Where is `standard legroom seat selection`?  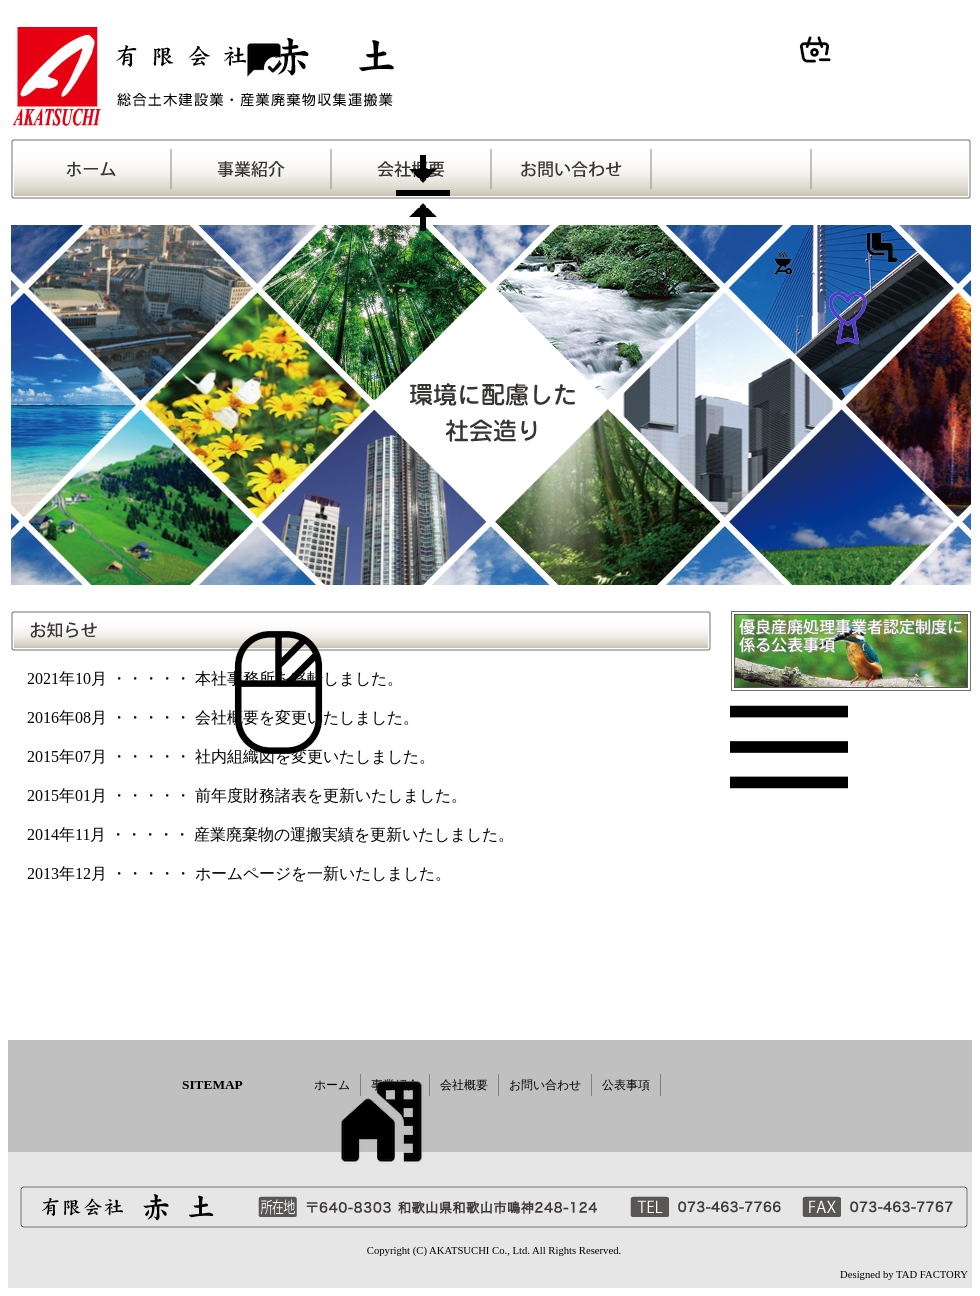
standard legroom seat selection is located at coordinates (881, 247).